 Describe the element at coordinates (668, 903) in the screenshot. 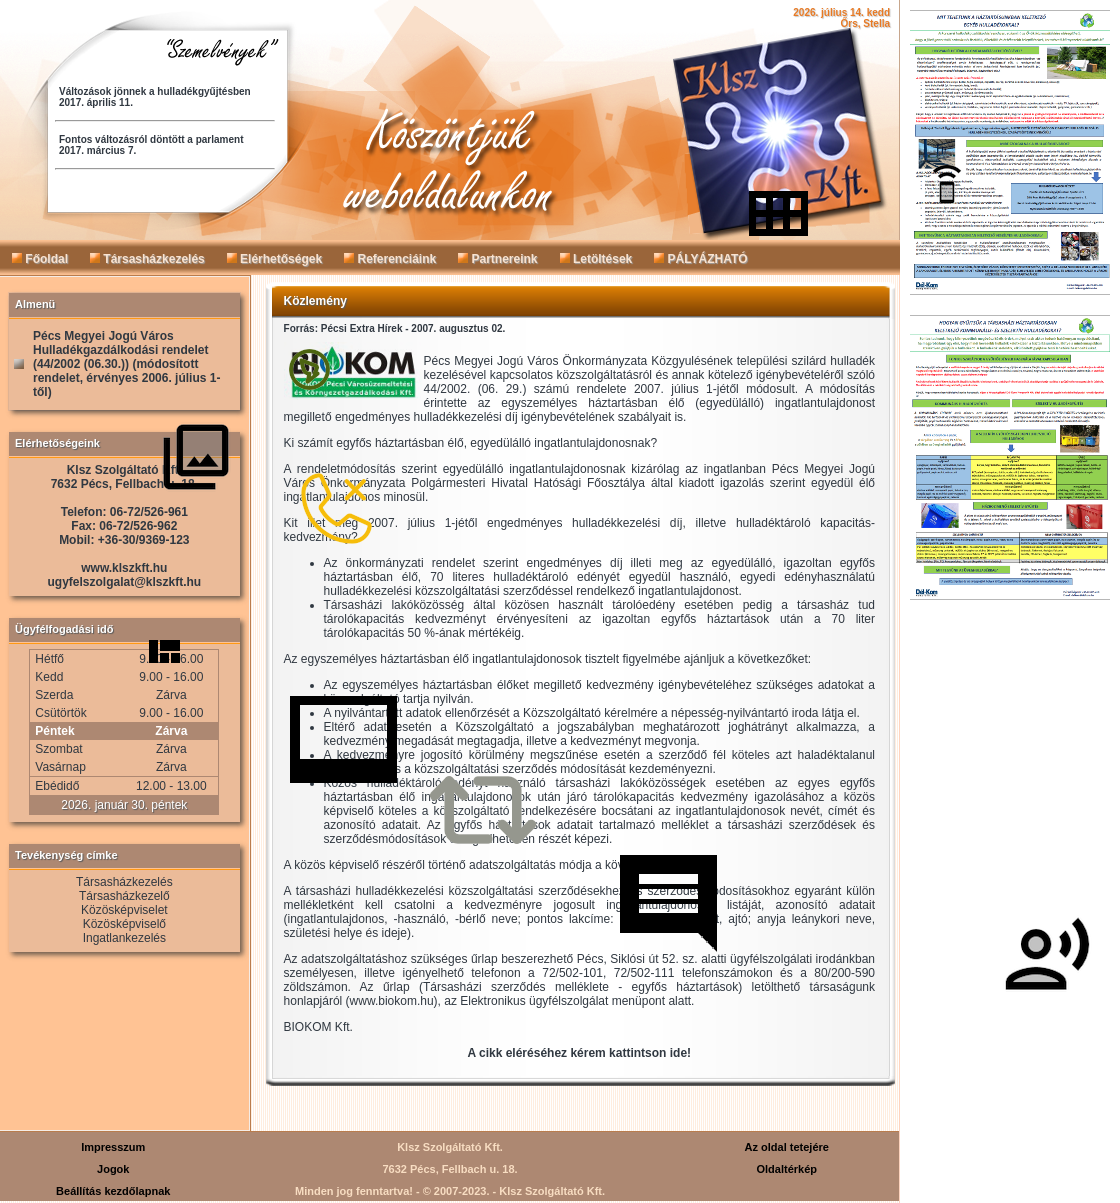

I see `add a comment to the document` at that location.